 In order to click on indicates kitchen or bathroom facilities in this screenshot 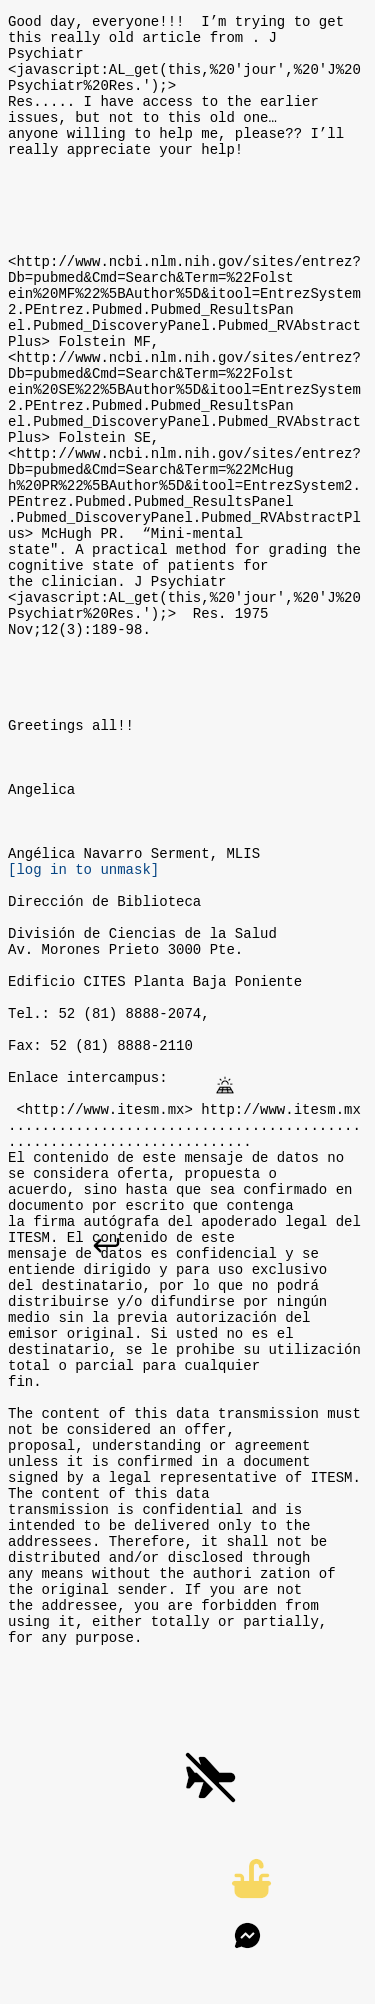, I will do `click(251, 1878)`.